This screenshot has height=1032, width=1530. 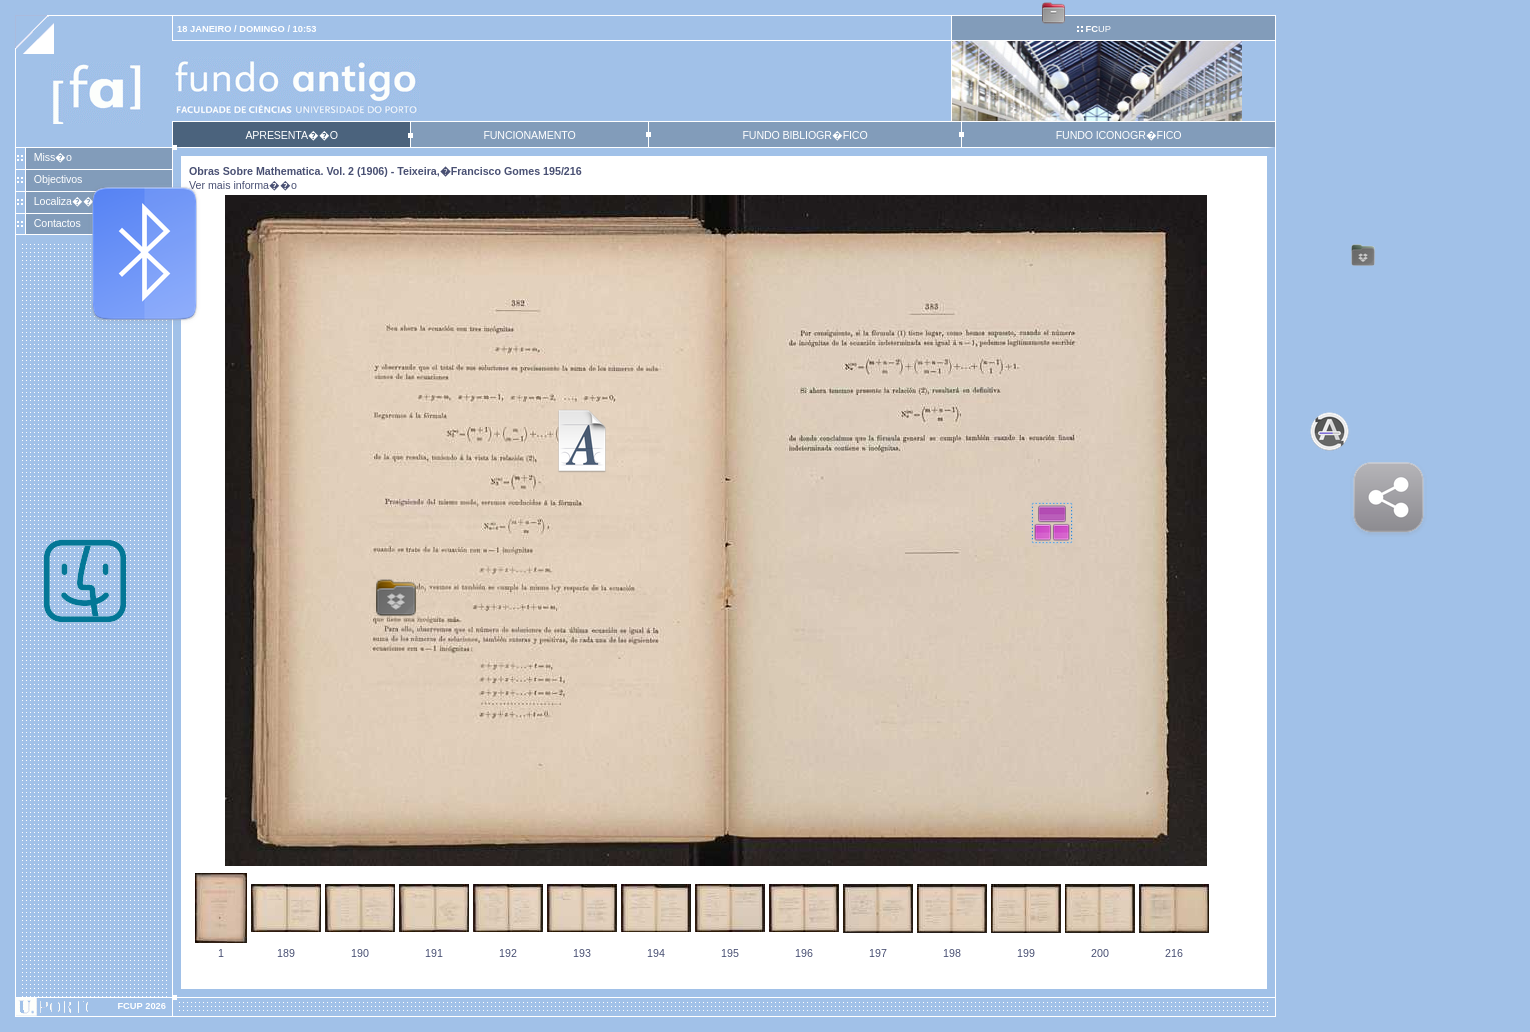 What do you see at coordinates (1053, 12) in the screenshot?
I see `open the file manager` at bounding box center [1053, 12].